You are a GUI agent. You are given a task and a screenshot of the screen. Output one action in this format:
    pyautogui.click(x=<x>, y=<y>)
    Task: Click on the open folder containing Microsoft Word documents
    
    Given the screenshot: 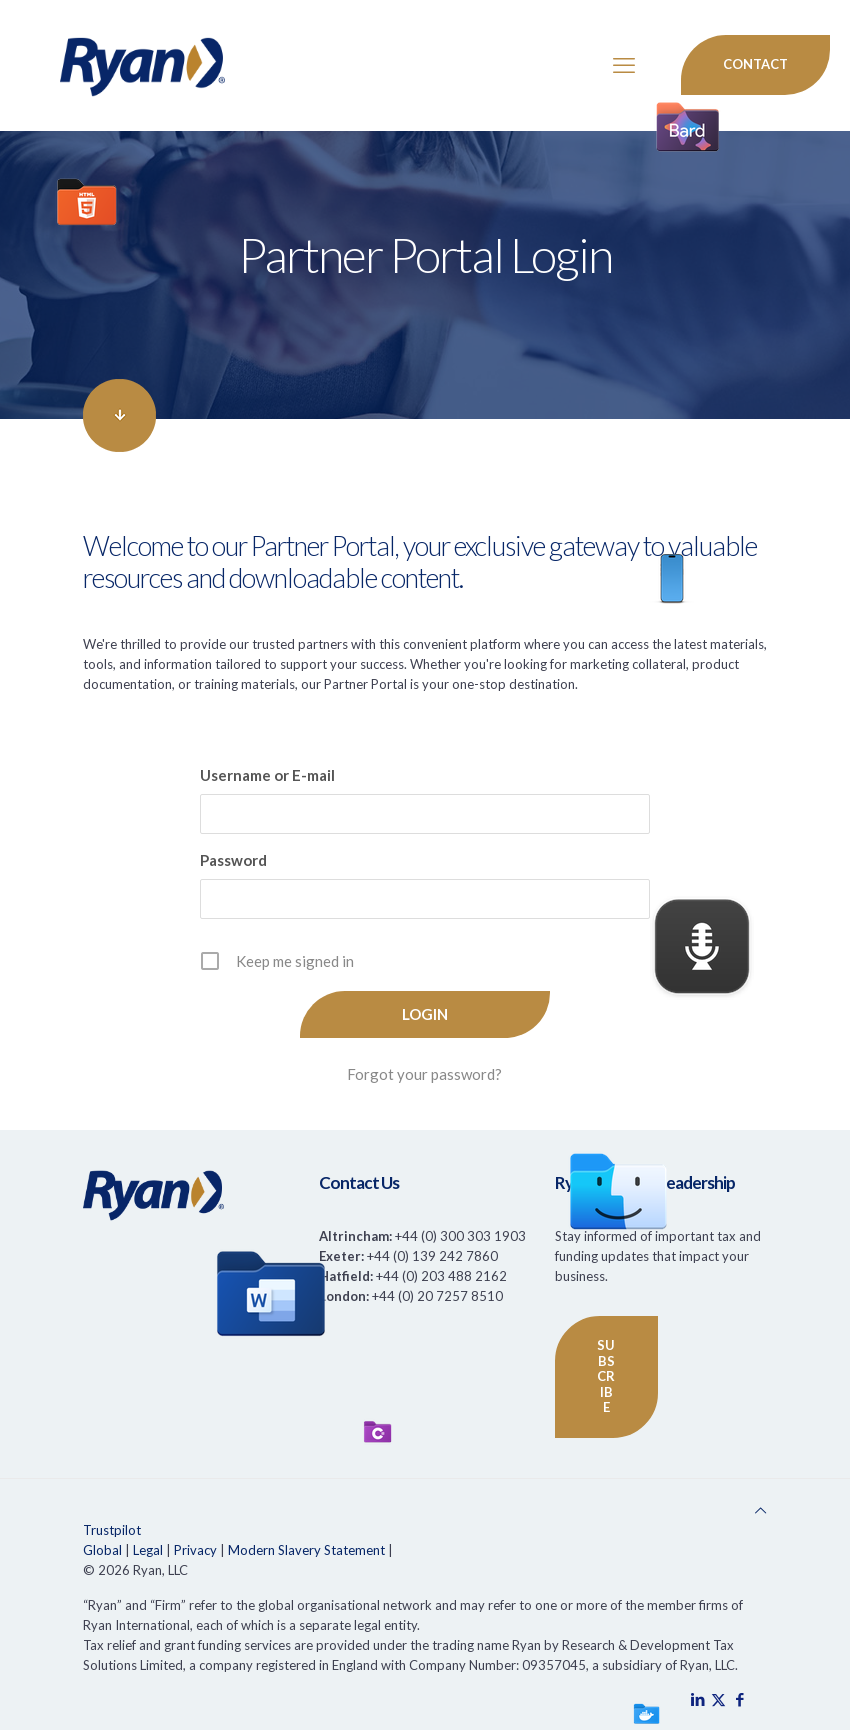 What is the action you would take?
    pyautogui.click(x=270, y=1296)
    